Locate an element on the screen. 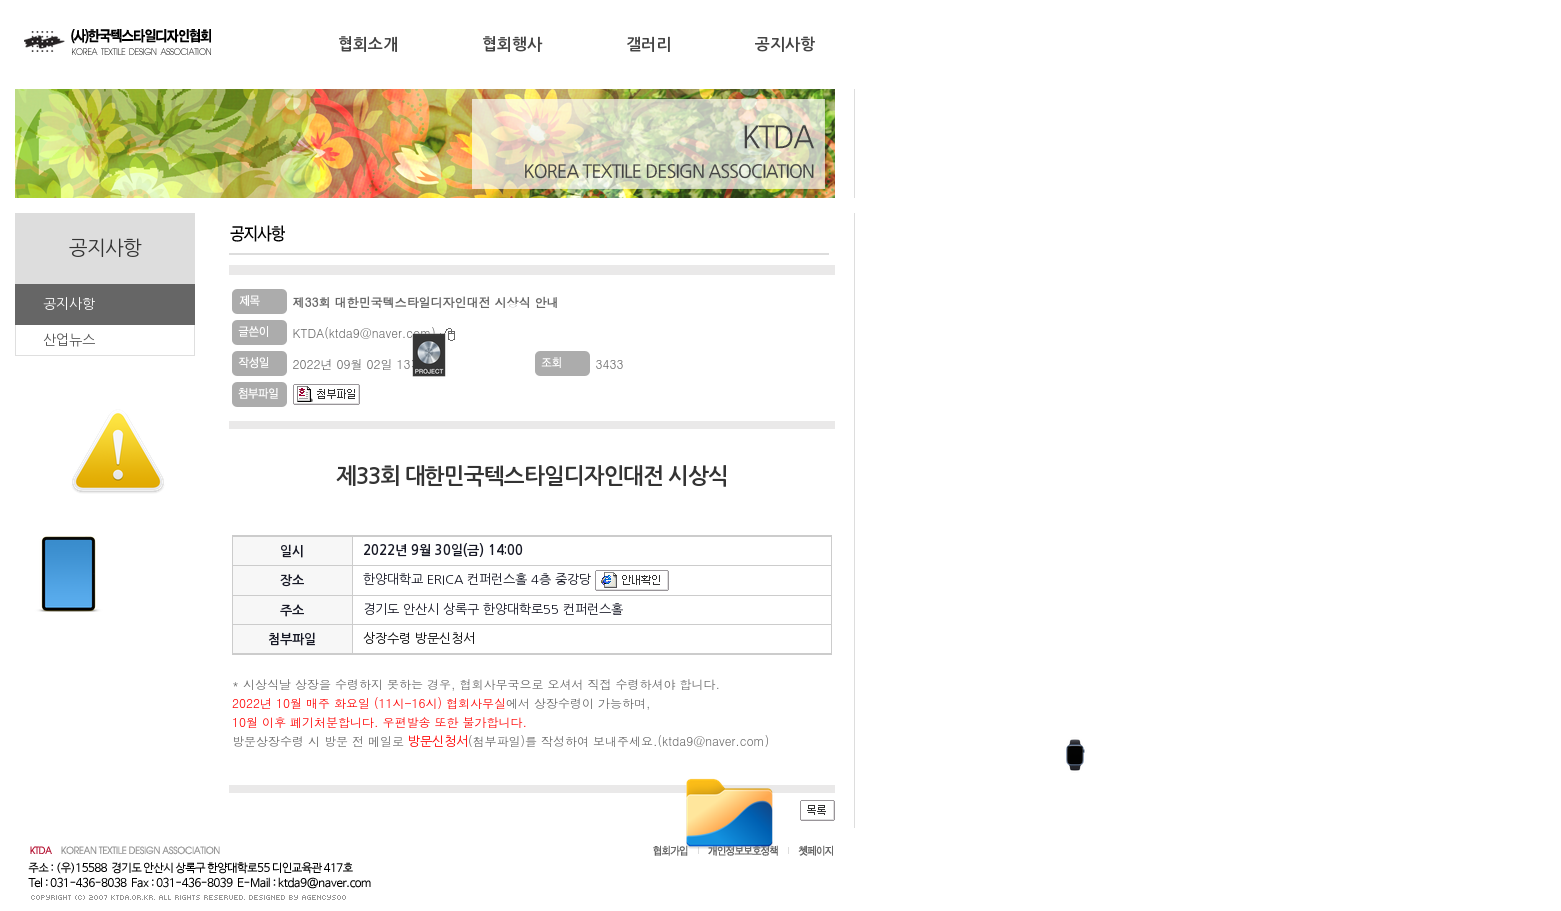  iPad device icon is located at coordinates (68, 574).